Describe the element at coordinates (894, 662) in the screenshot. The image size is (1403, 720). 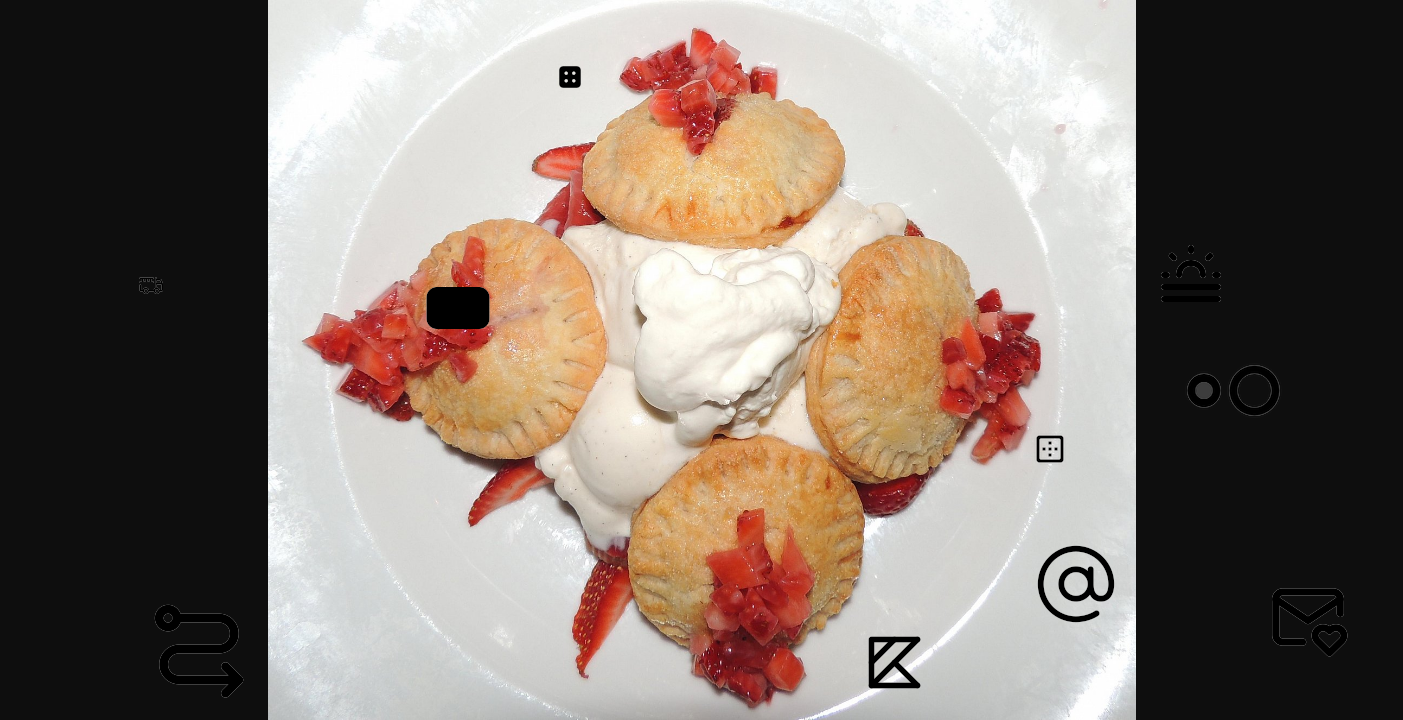
I see `indicates kotlin programming language` at that location.